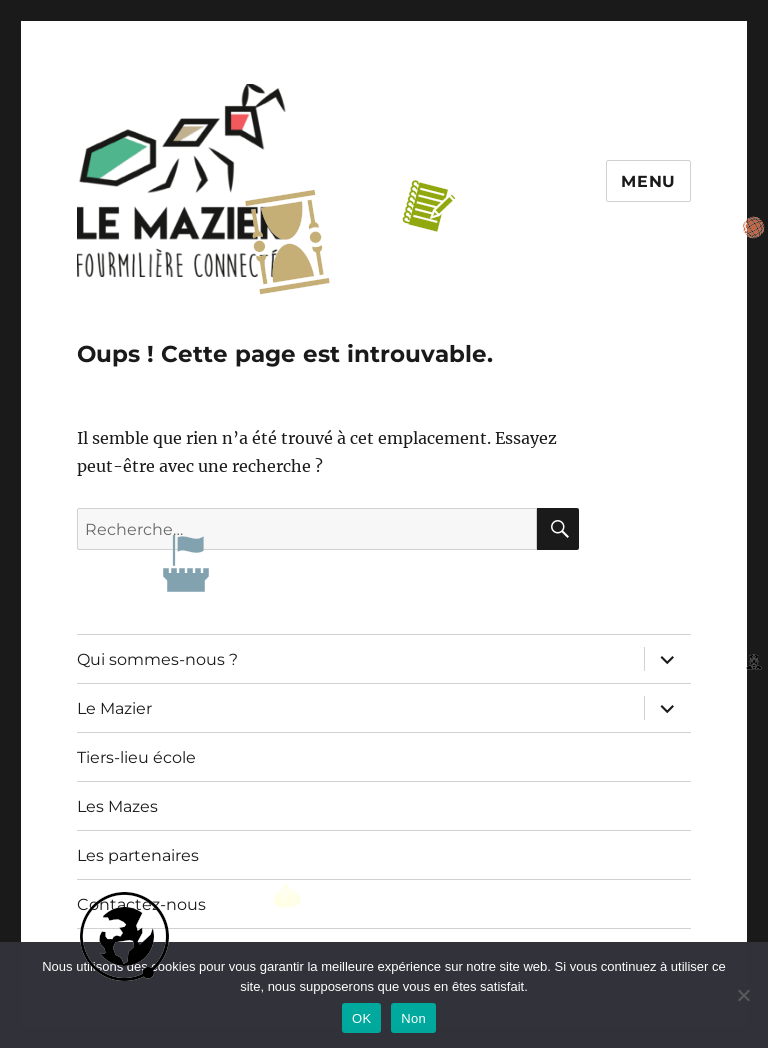  What do you see at coordinates (186, 563) in the screenshot?
I see `capture the flag or territory marker` at bounding box center [186, 563].